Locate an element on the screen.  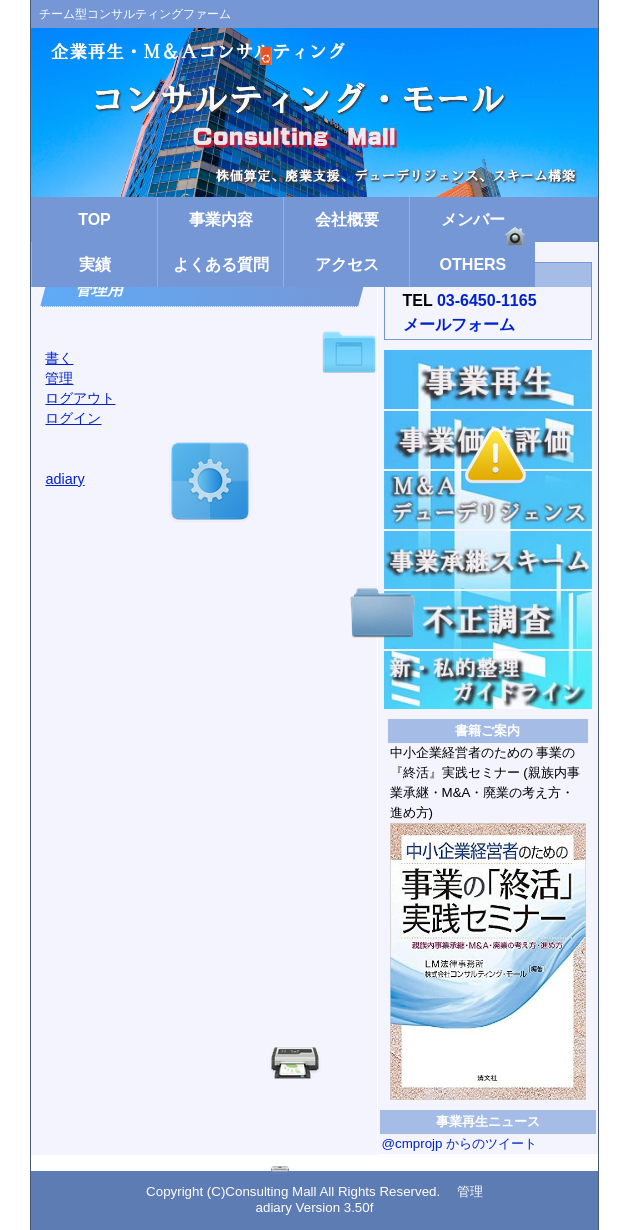
access FileVault disk encryption settings is located at coordinates (515, 236).